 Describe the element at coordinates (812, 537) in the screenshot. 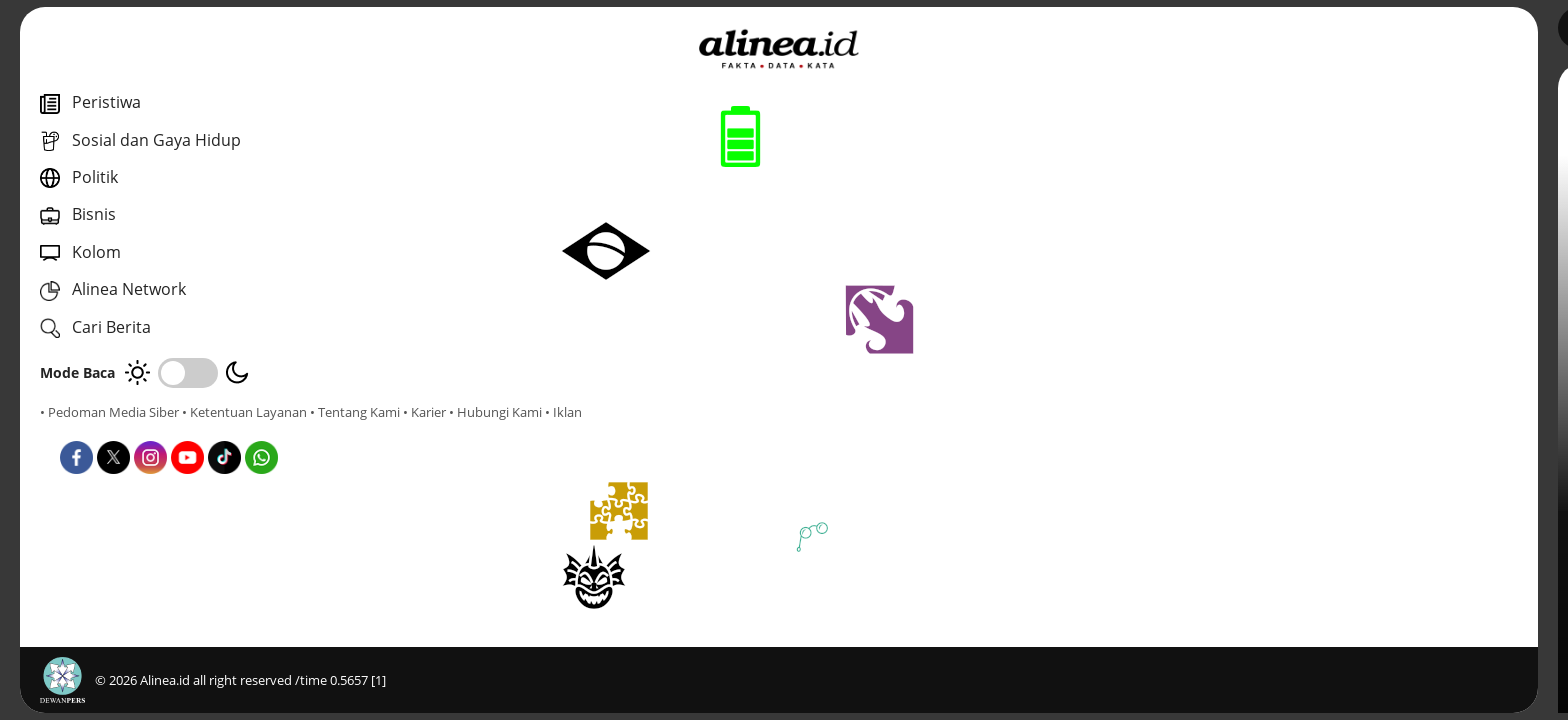

I see `view detailed information or inspect an item` at that location.